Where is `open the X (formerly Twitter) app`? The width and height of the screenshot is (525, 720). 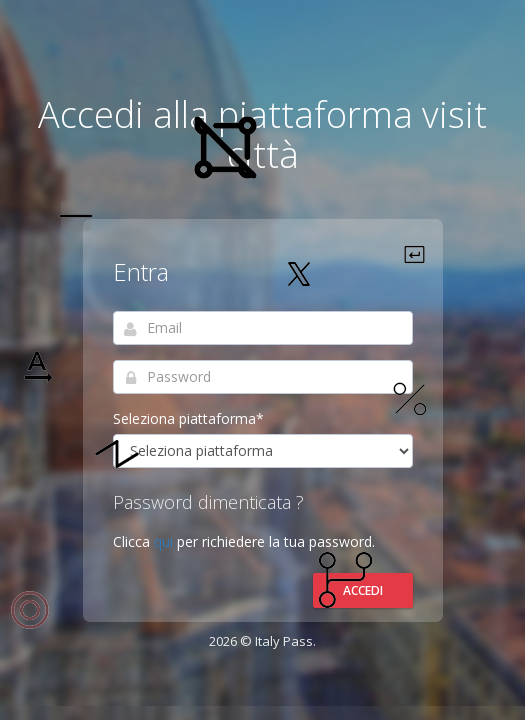 open the X (formerly Twitter) app is located at coordinates (299, 274).